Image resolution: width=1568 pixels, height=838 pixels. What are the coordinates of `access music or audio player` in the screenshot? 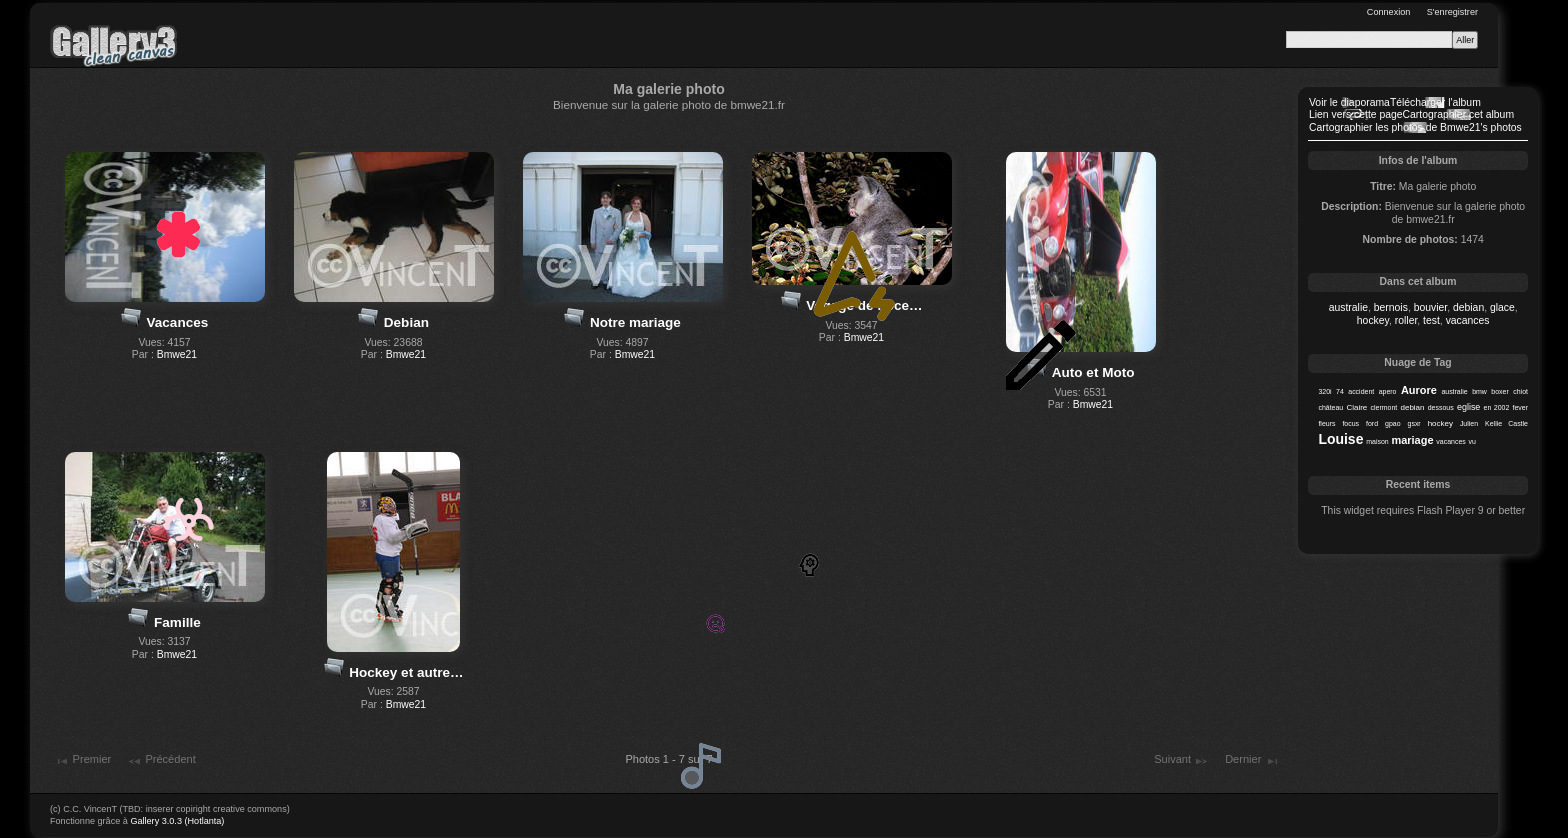 It's located at (701, 765).